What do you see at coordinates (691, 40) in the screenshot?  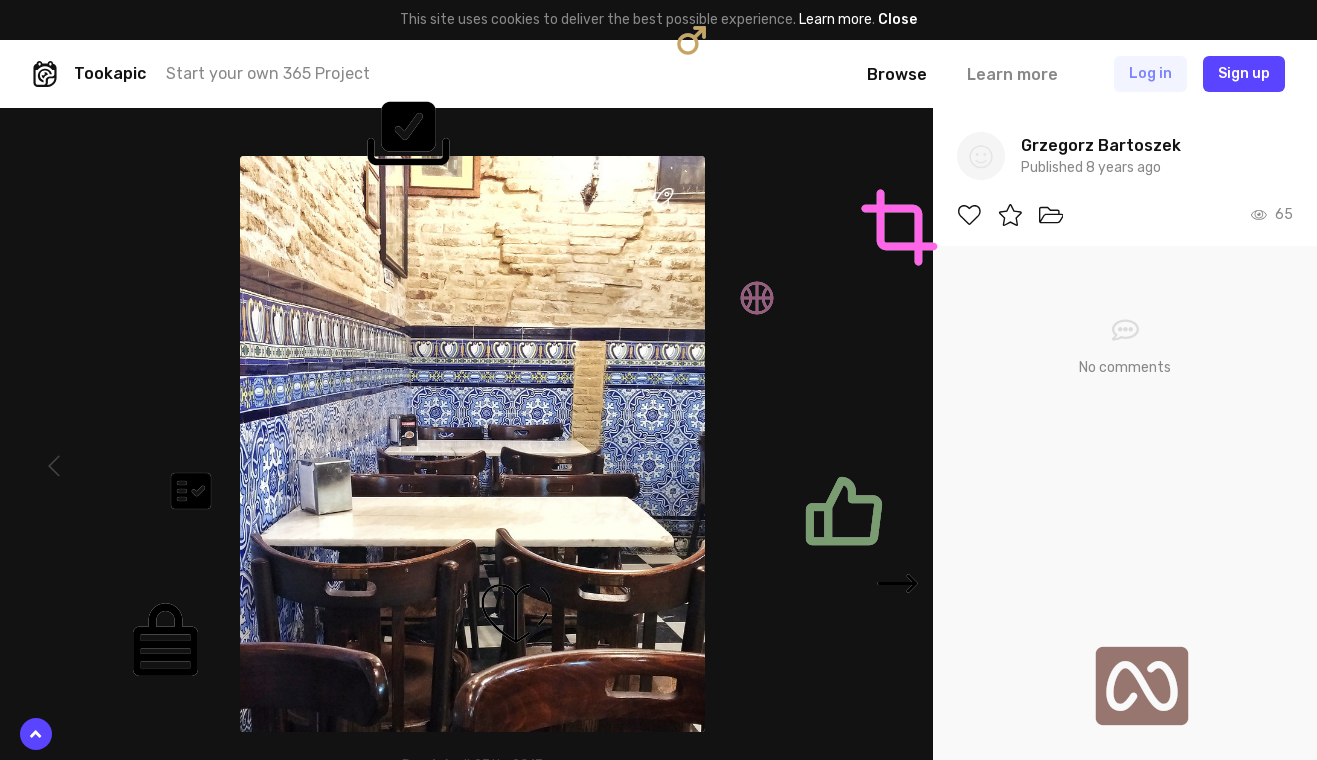 I see `indicates male or masculine gender` at bounding box center [691, 40].